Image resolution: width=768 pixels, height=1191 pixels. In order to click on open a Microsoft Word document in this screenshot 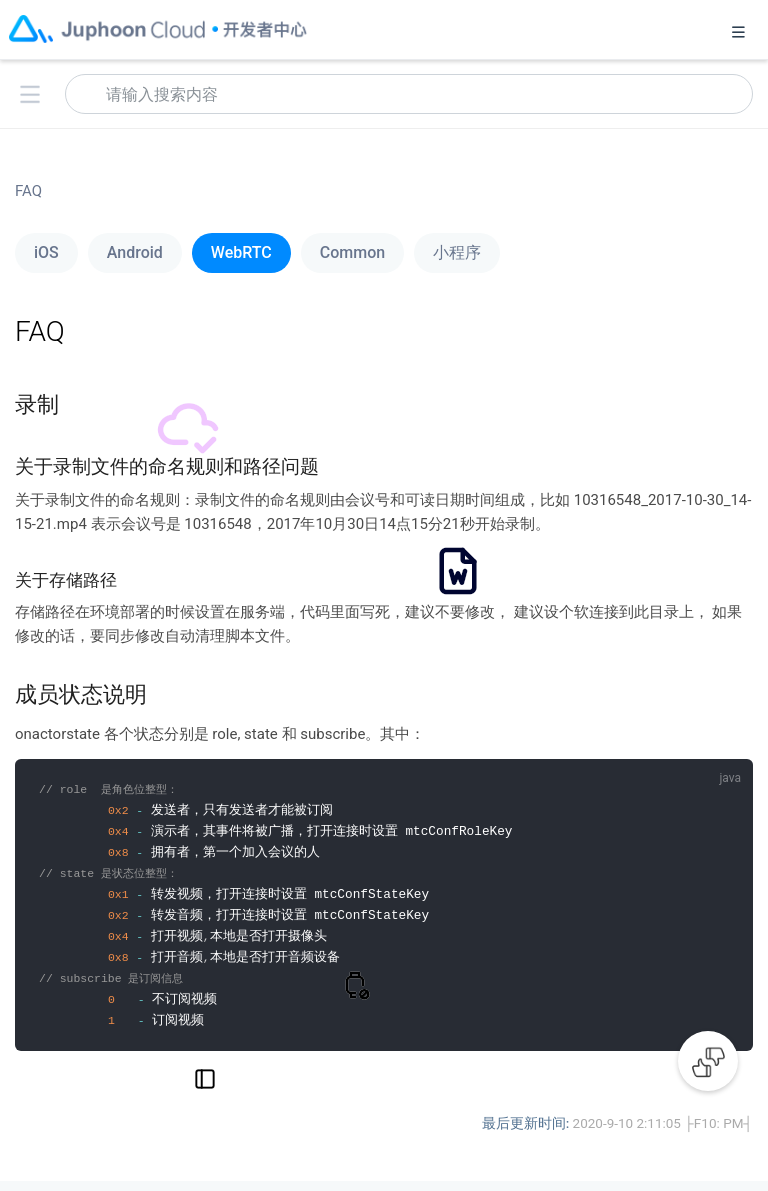, I will do `click(458, 571)`.